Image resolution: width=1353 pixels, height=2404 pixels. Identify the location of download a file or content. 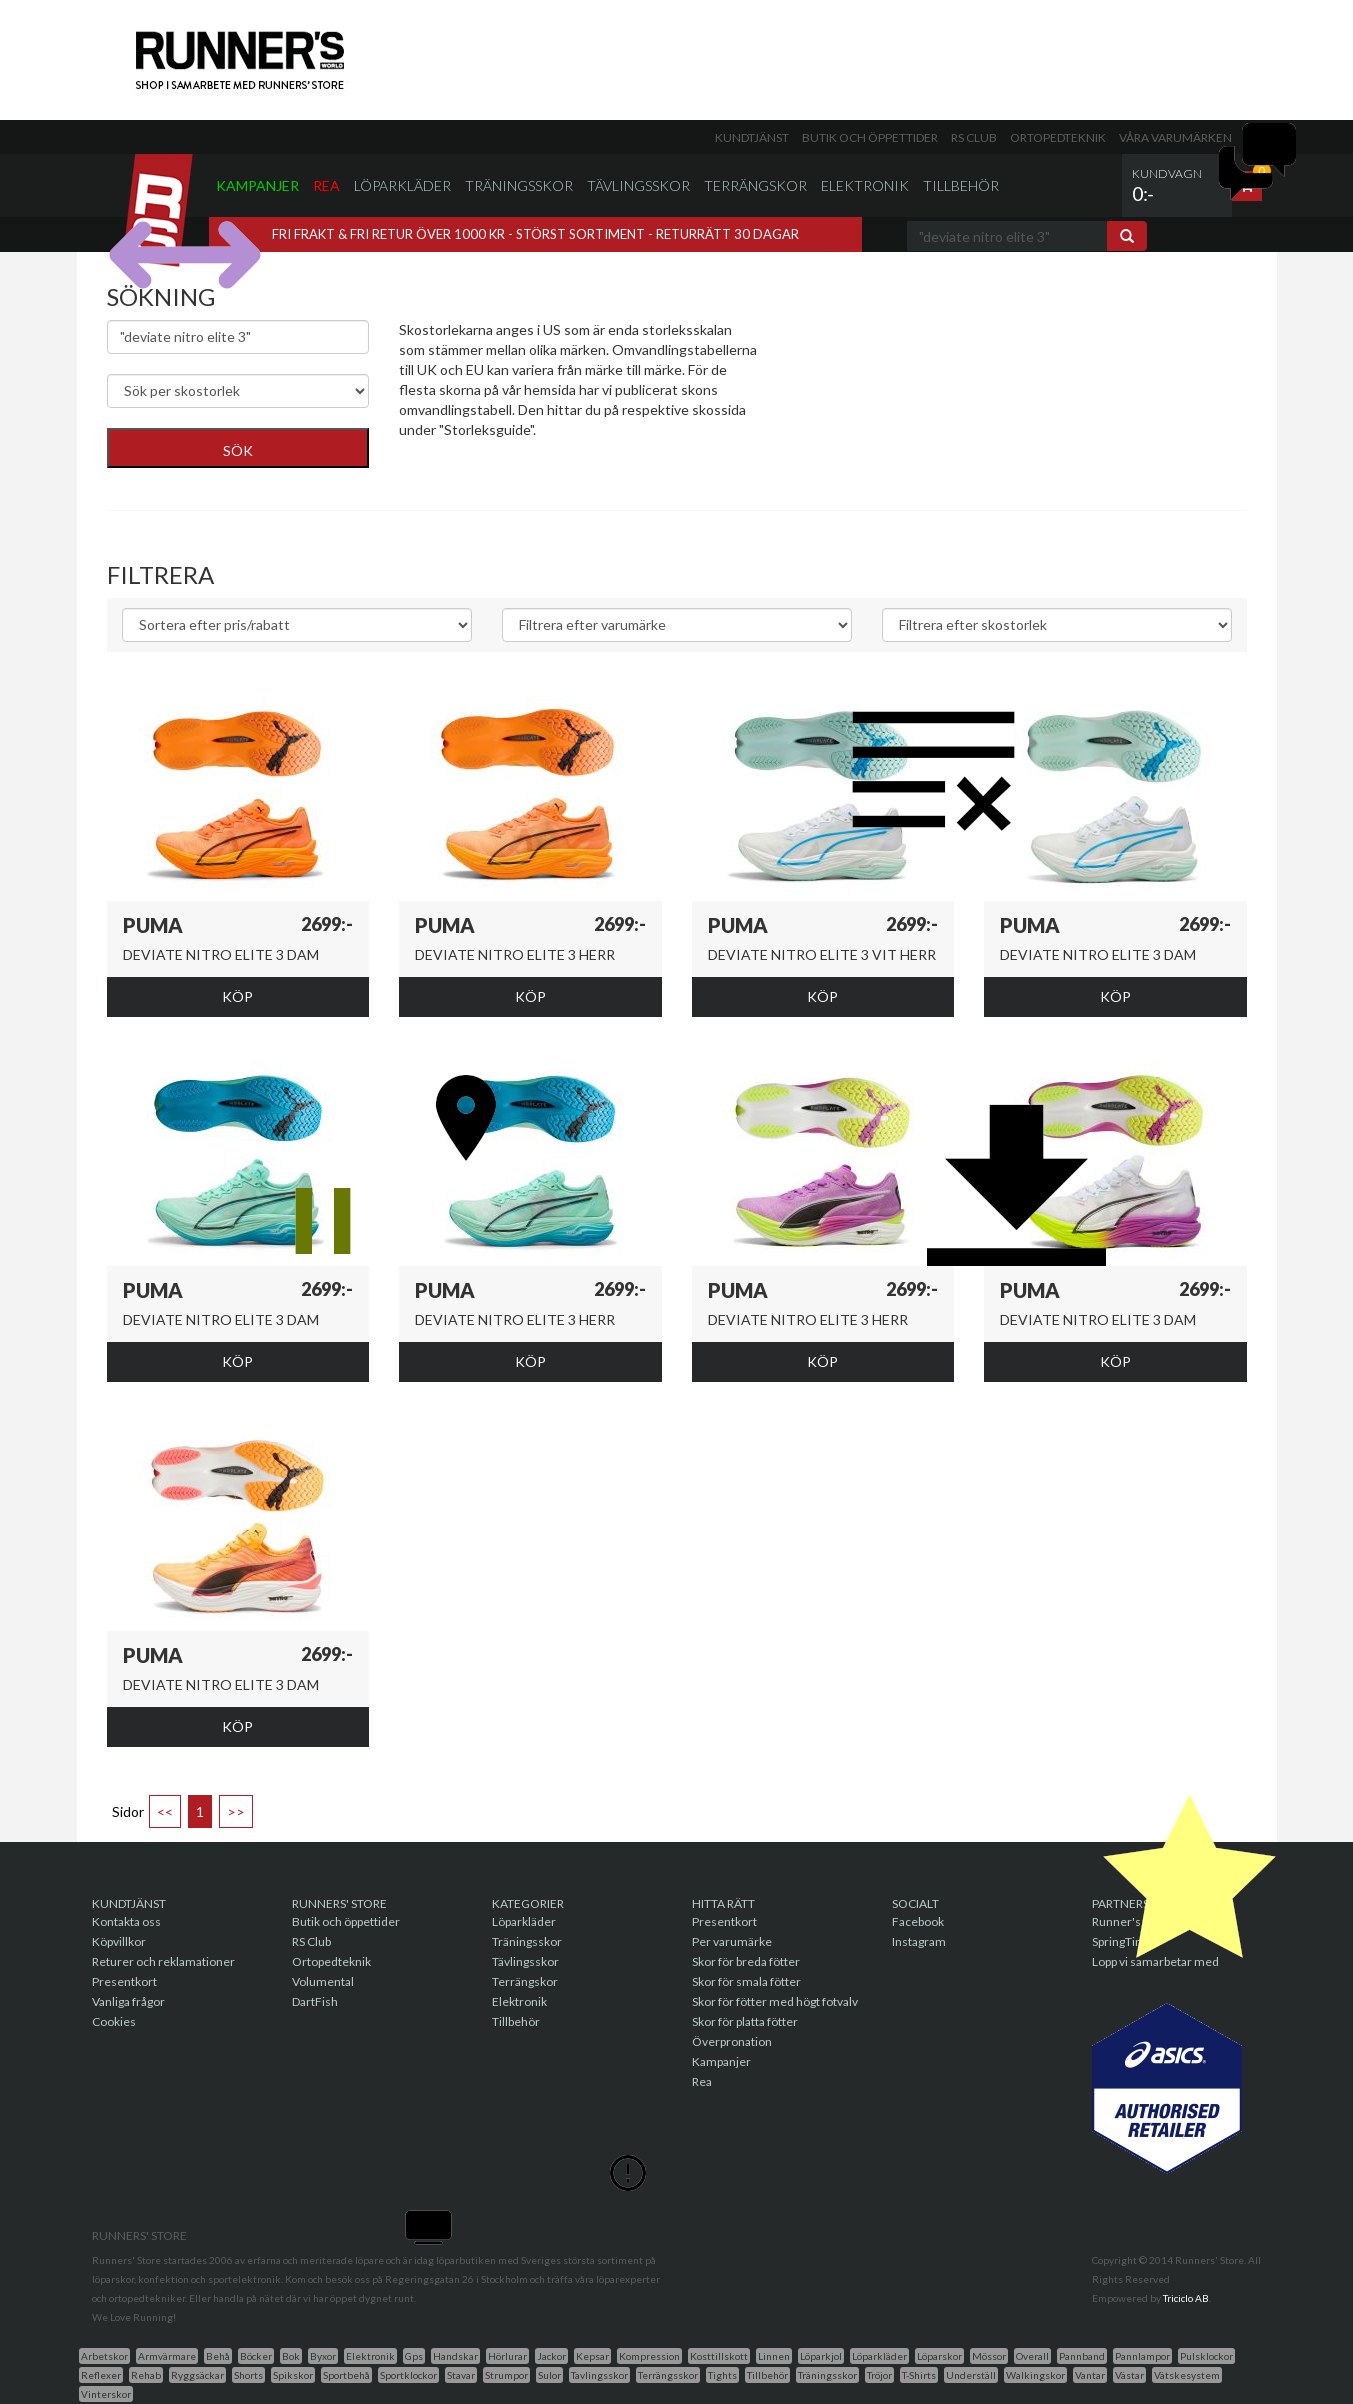
(1016, 1176).